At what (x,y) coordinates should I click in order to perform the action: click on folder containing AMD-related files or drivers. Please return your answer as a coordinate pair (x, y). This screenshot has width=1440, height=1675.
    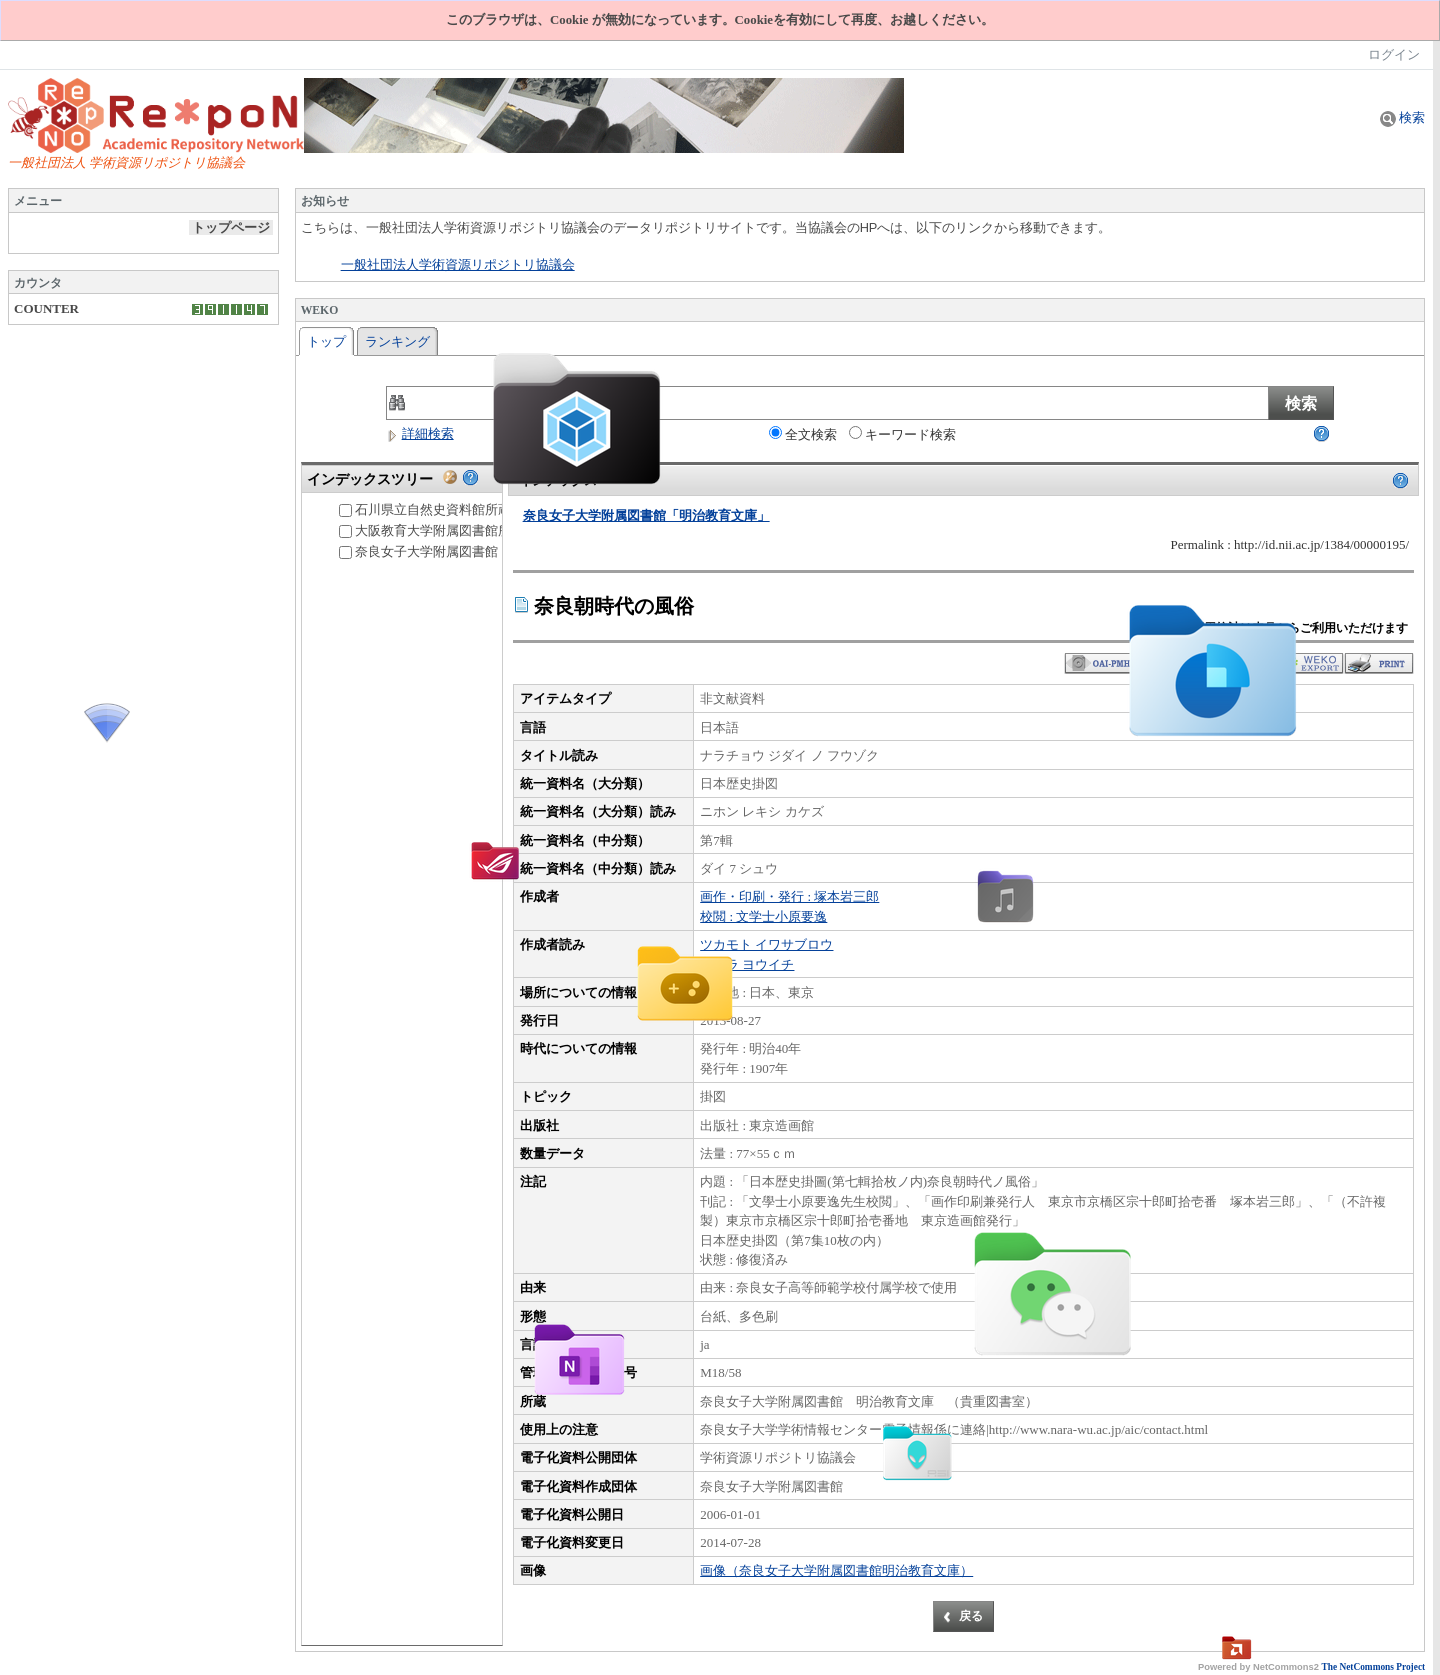
    Looking at the image, I should click on (1236, 1648).